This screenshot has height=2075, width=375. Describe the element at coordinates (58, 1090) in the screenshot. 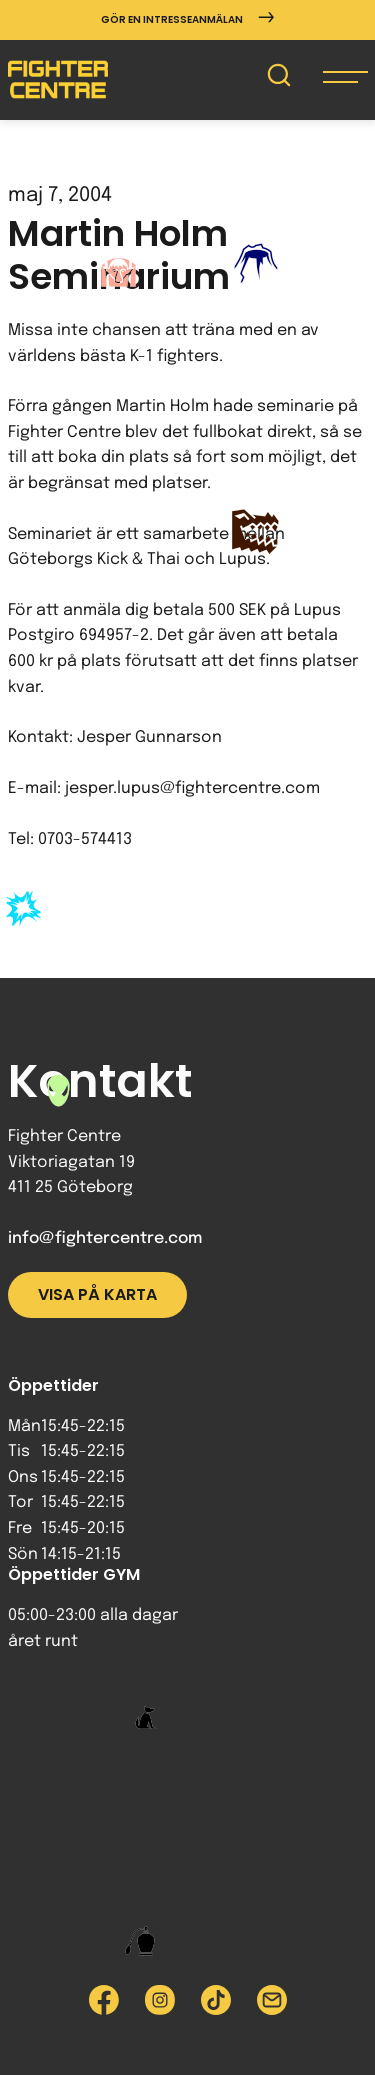

I see `select spider mask avatar or character` at that location.